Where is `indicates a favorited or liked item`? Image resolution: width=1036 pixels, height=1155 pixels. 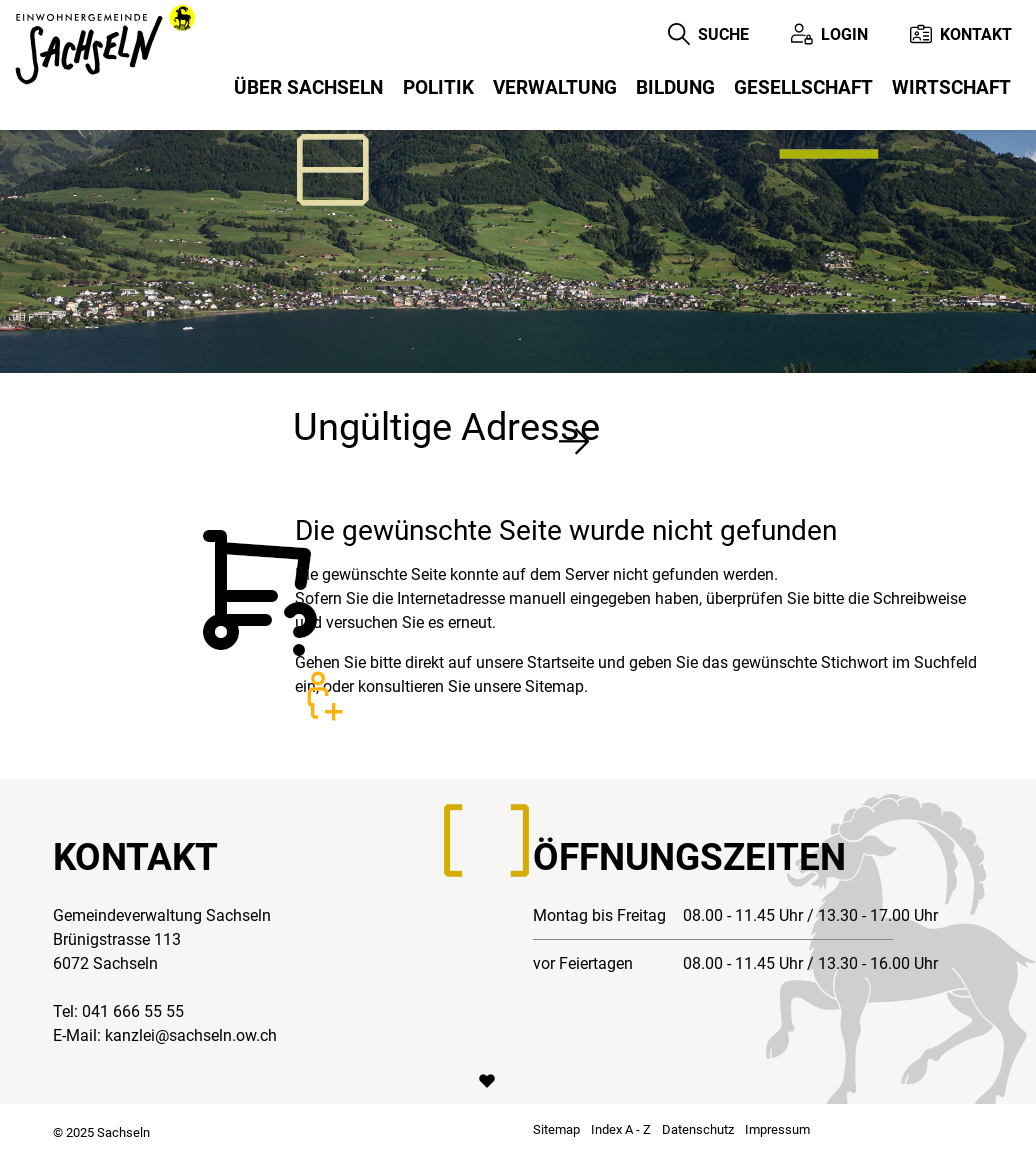
indicates a favorited or liked item is located at coordinates (487, 1081).